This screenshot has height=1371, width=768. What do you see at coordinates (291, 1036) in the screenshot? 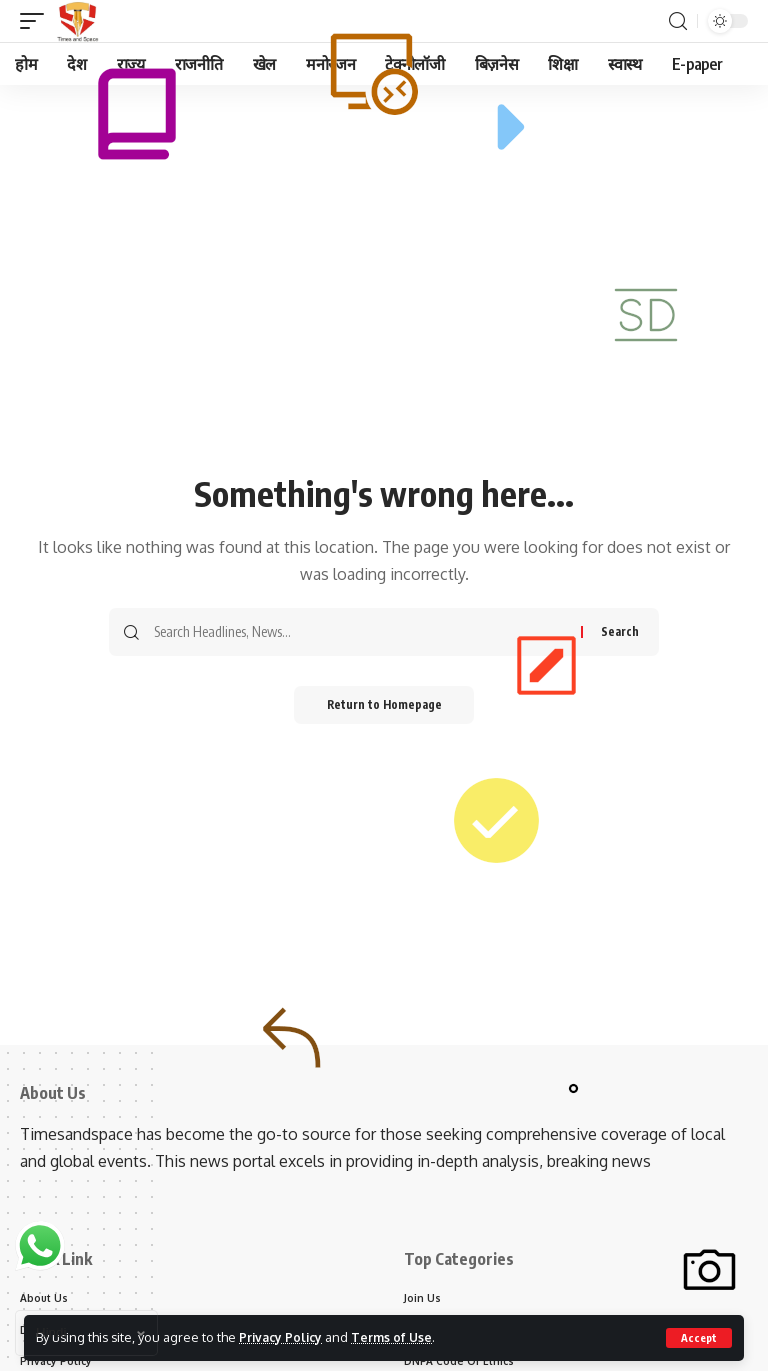
I see `reply to a message or comment` at bounding box center [291, 1036].